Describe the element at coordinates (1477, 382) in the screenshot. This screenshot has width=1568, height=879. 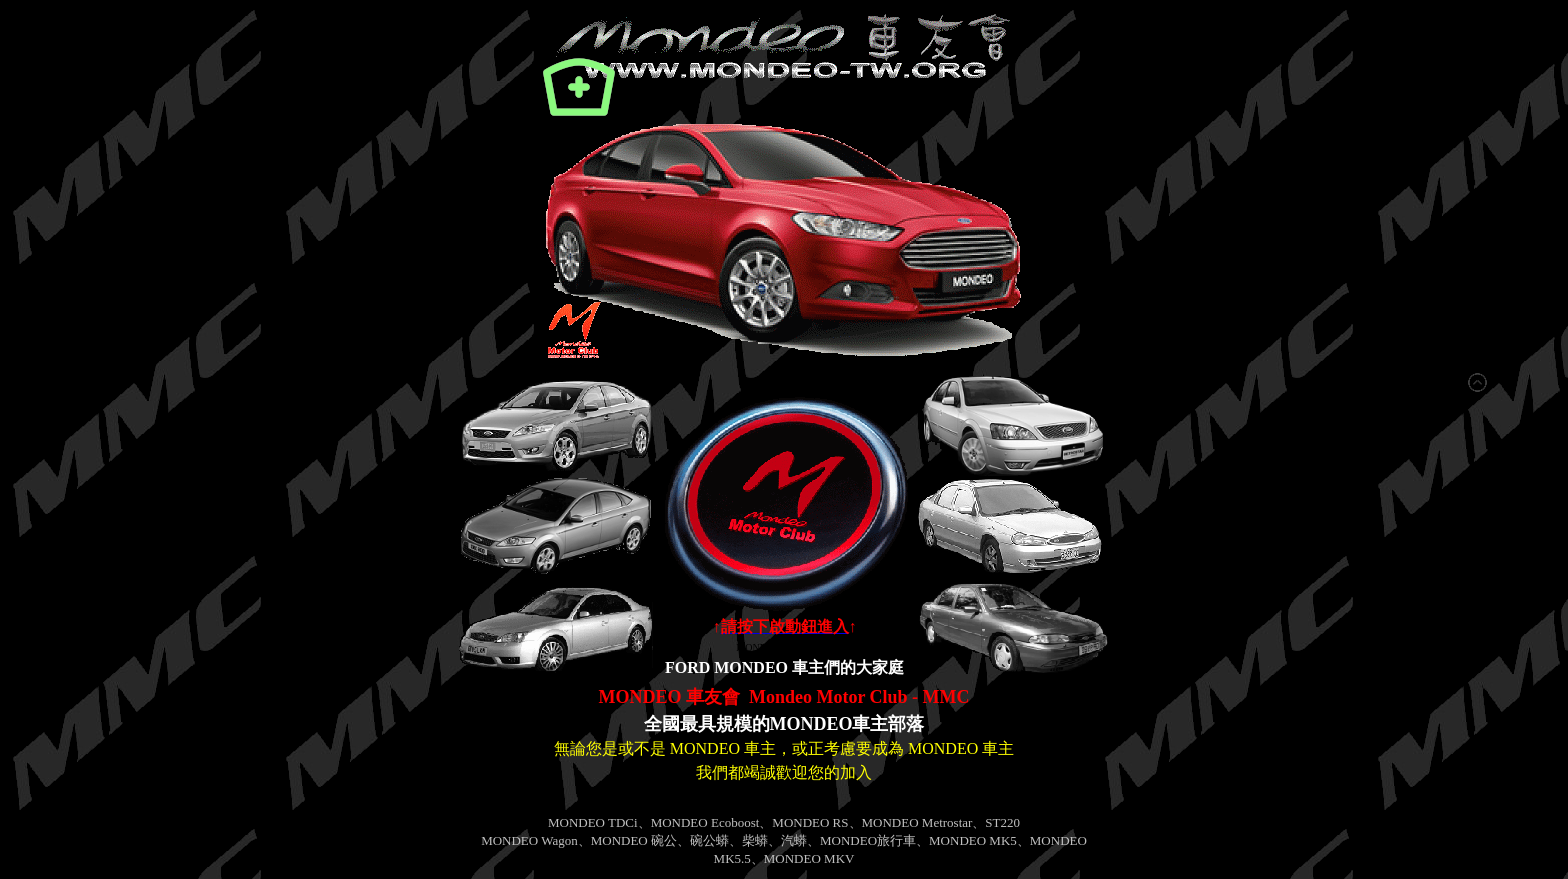
I see `scroll up or return to top` at that location.